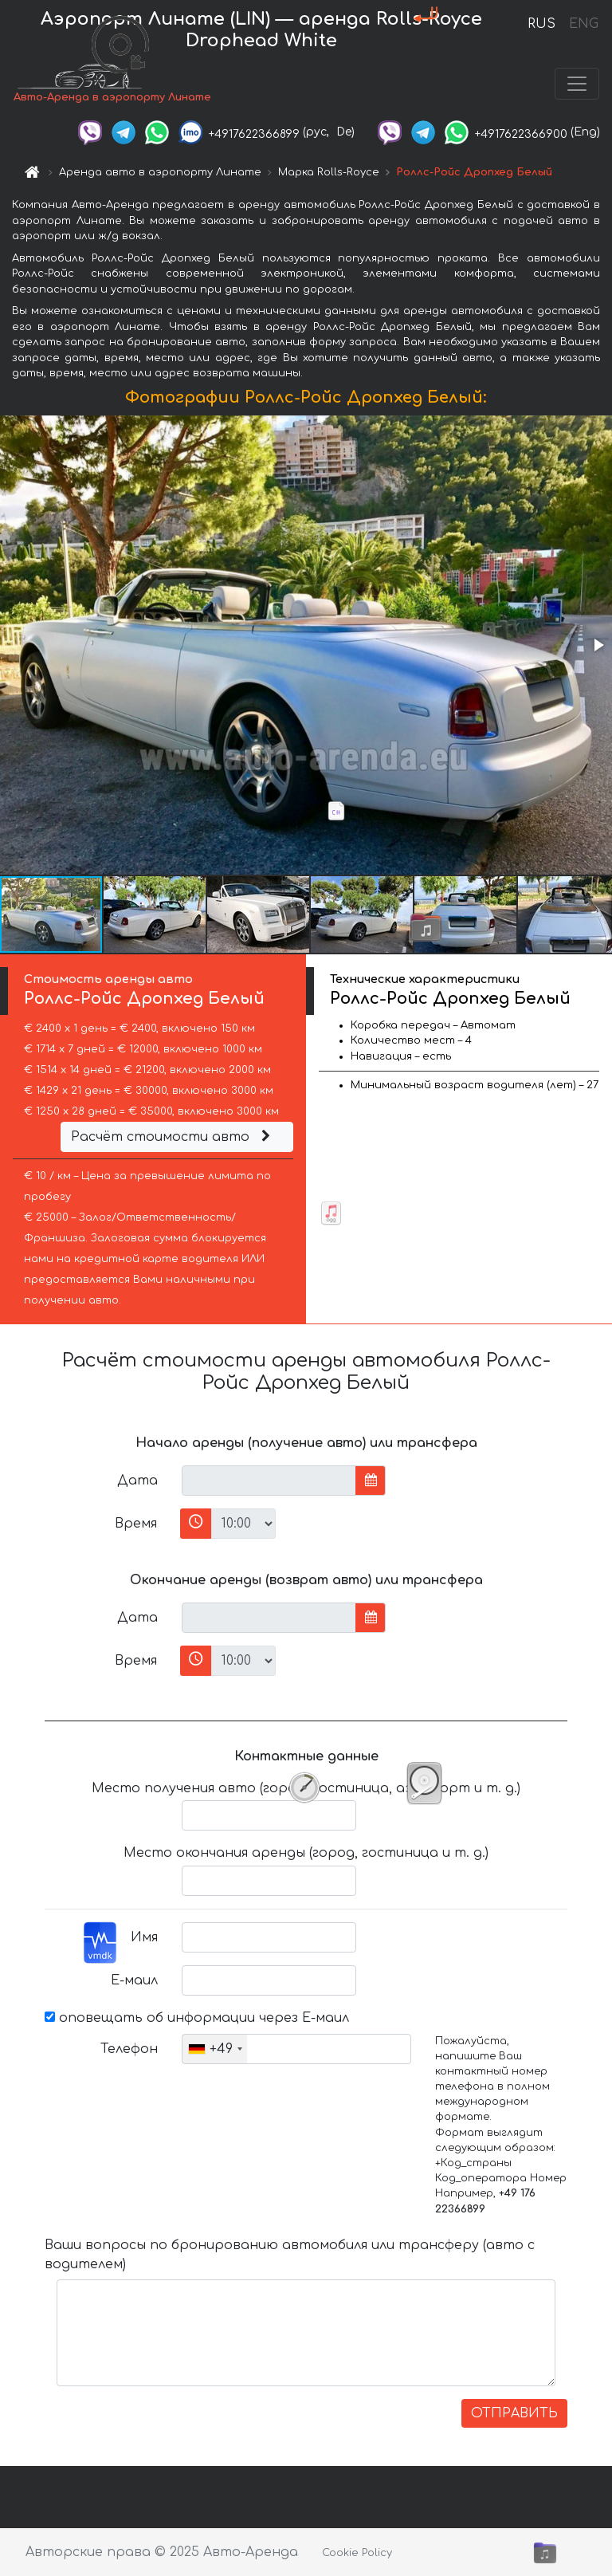 The image size is (612, 2576). What do you see at coordinates (331, 1213) in the screenshot?
I see `an ogg vorbis audio file` at bounding box center [331, 1213].